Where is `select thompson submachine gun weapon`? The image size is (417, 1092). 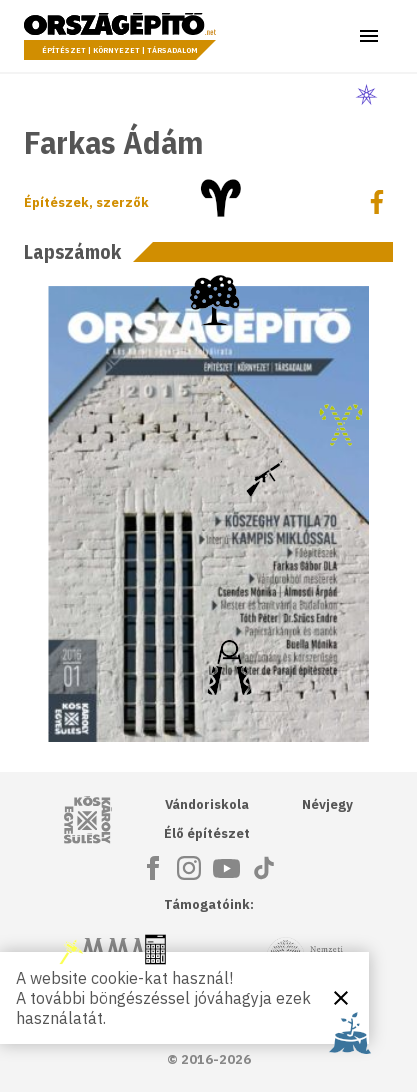
select thompson submachine gun weapon is located at coordinates (264, 478).